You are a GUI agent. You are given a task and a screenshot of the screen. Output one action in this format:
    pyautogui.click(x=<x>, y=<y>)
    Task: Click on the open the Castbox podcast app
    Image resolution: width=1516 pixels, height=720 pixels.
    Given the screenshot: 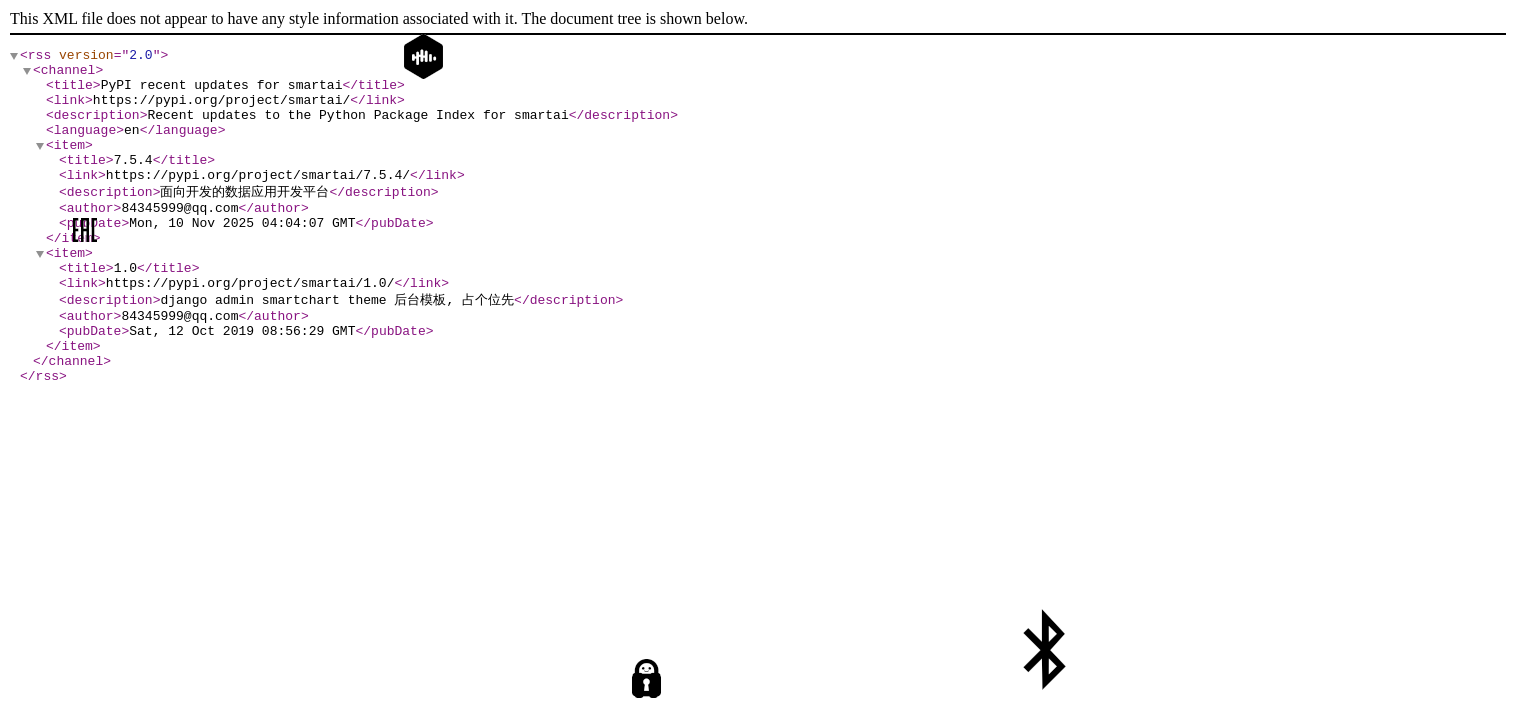 What is the action you would take?
    pyautogui.click(x=423, y=56)
    